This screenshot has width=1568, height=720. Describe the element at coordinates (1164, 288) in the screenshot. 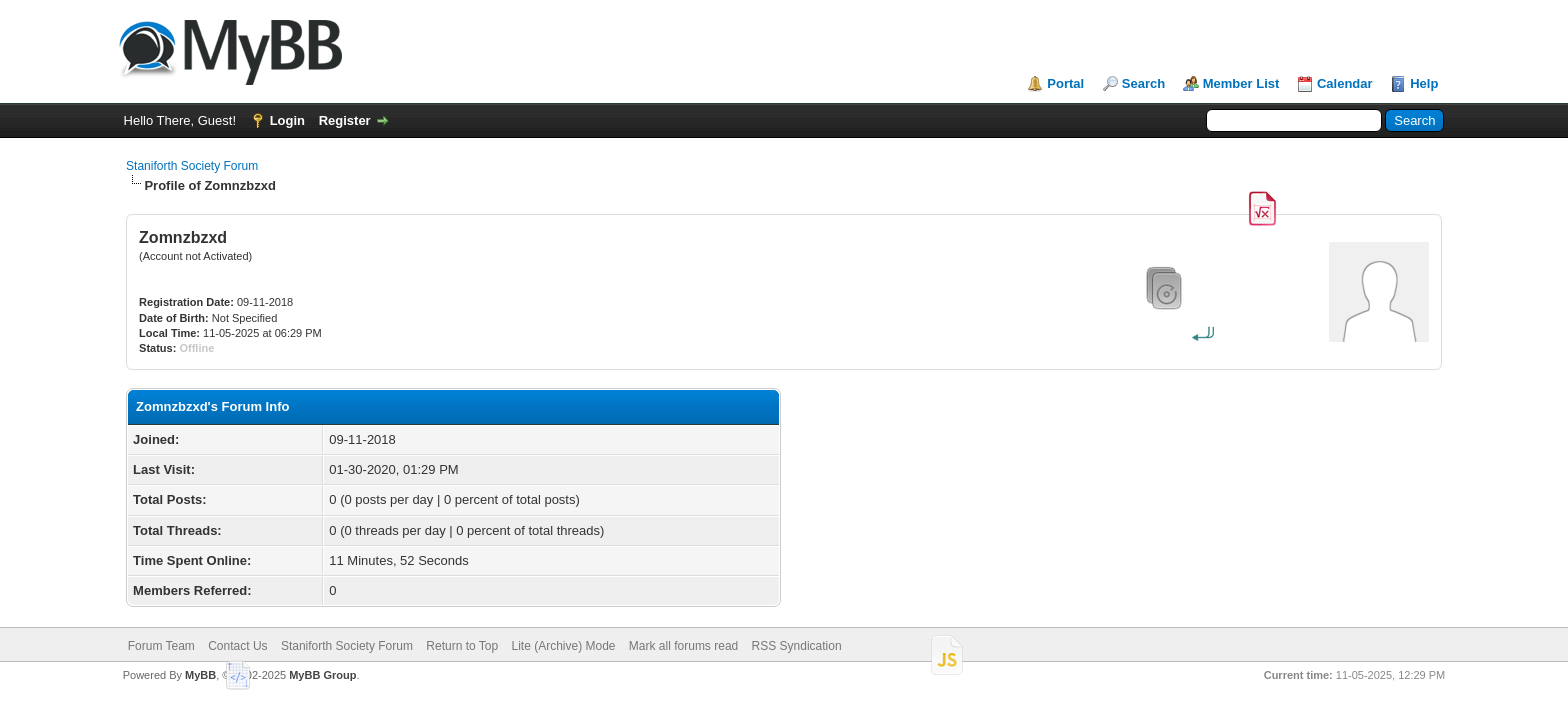

I see `access multiple disk drives or storage devices` at that location.